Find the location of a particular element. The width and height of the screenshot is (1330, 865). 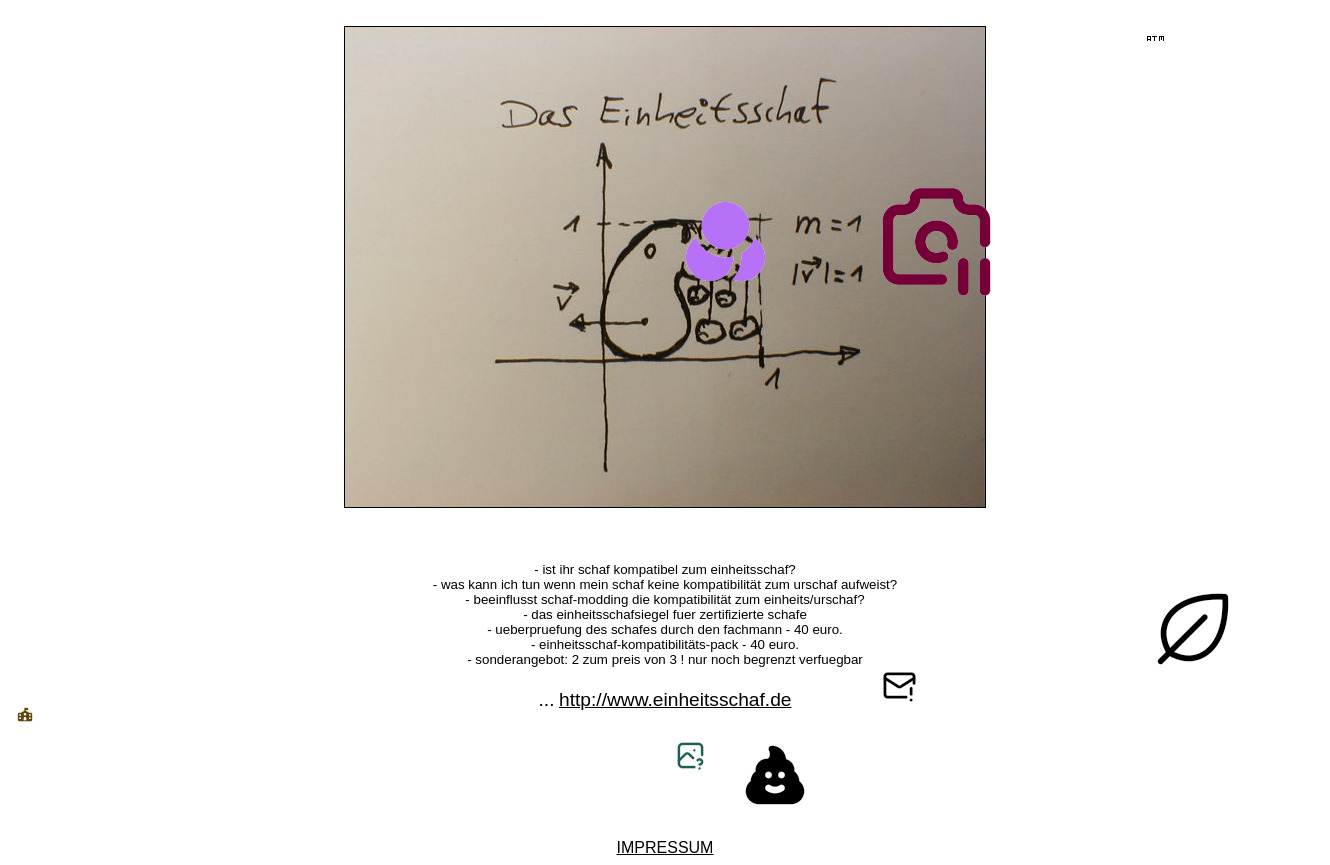

unknown or missing image is located at coordinates (690, 755).